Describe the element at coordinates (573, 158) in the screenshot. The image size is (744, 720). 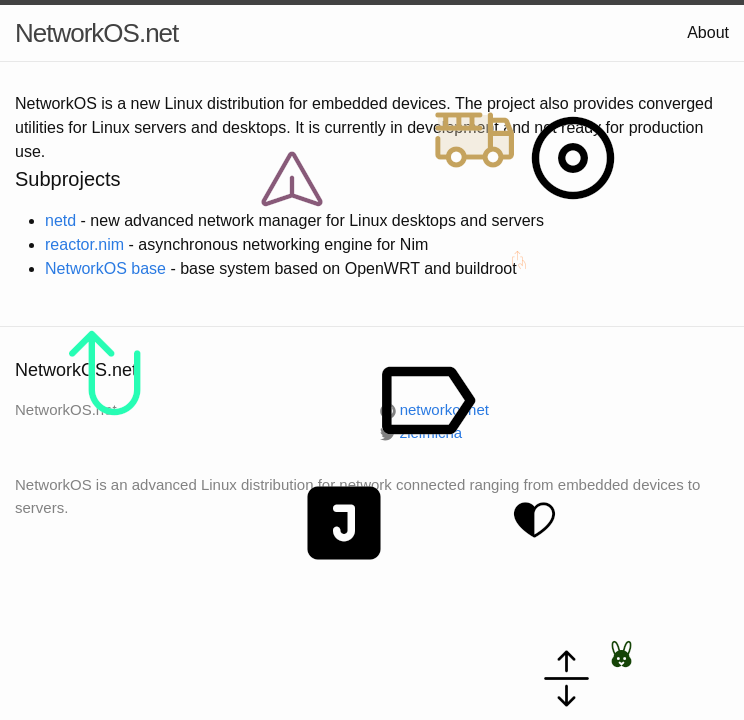
I see `play or access audio/music content` at that location.